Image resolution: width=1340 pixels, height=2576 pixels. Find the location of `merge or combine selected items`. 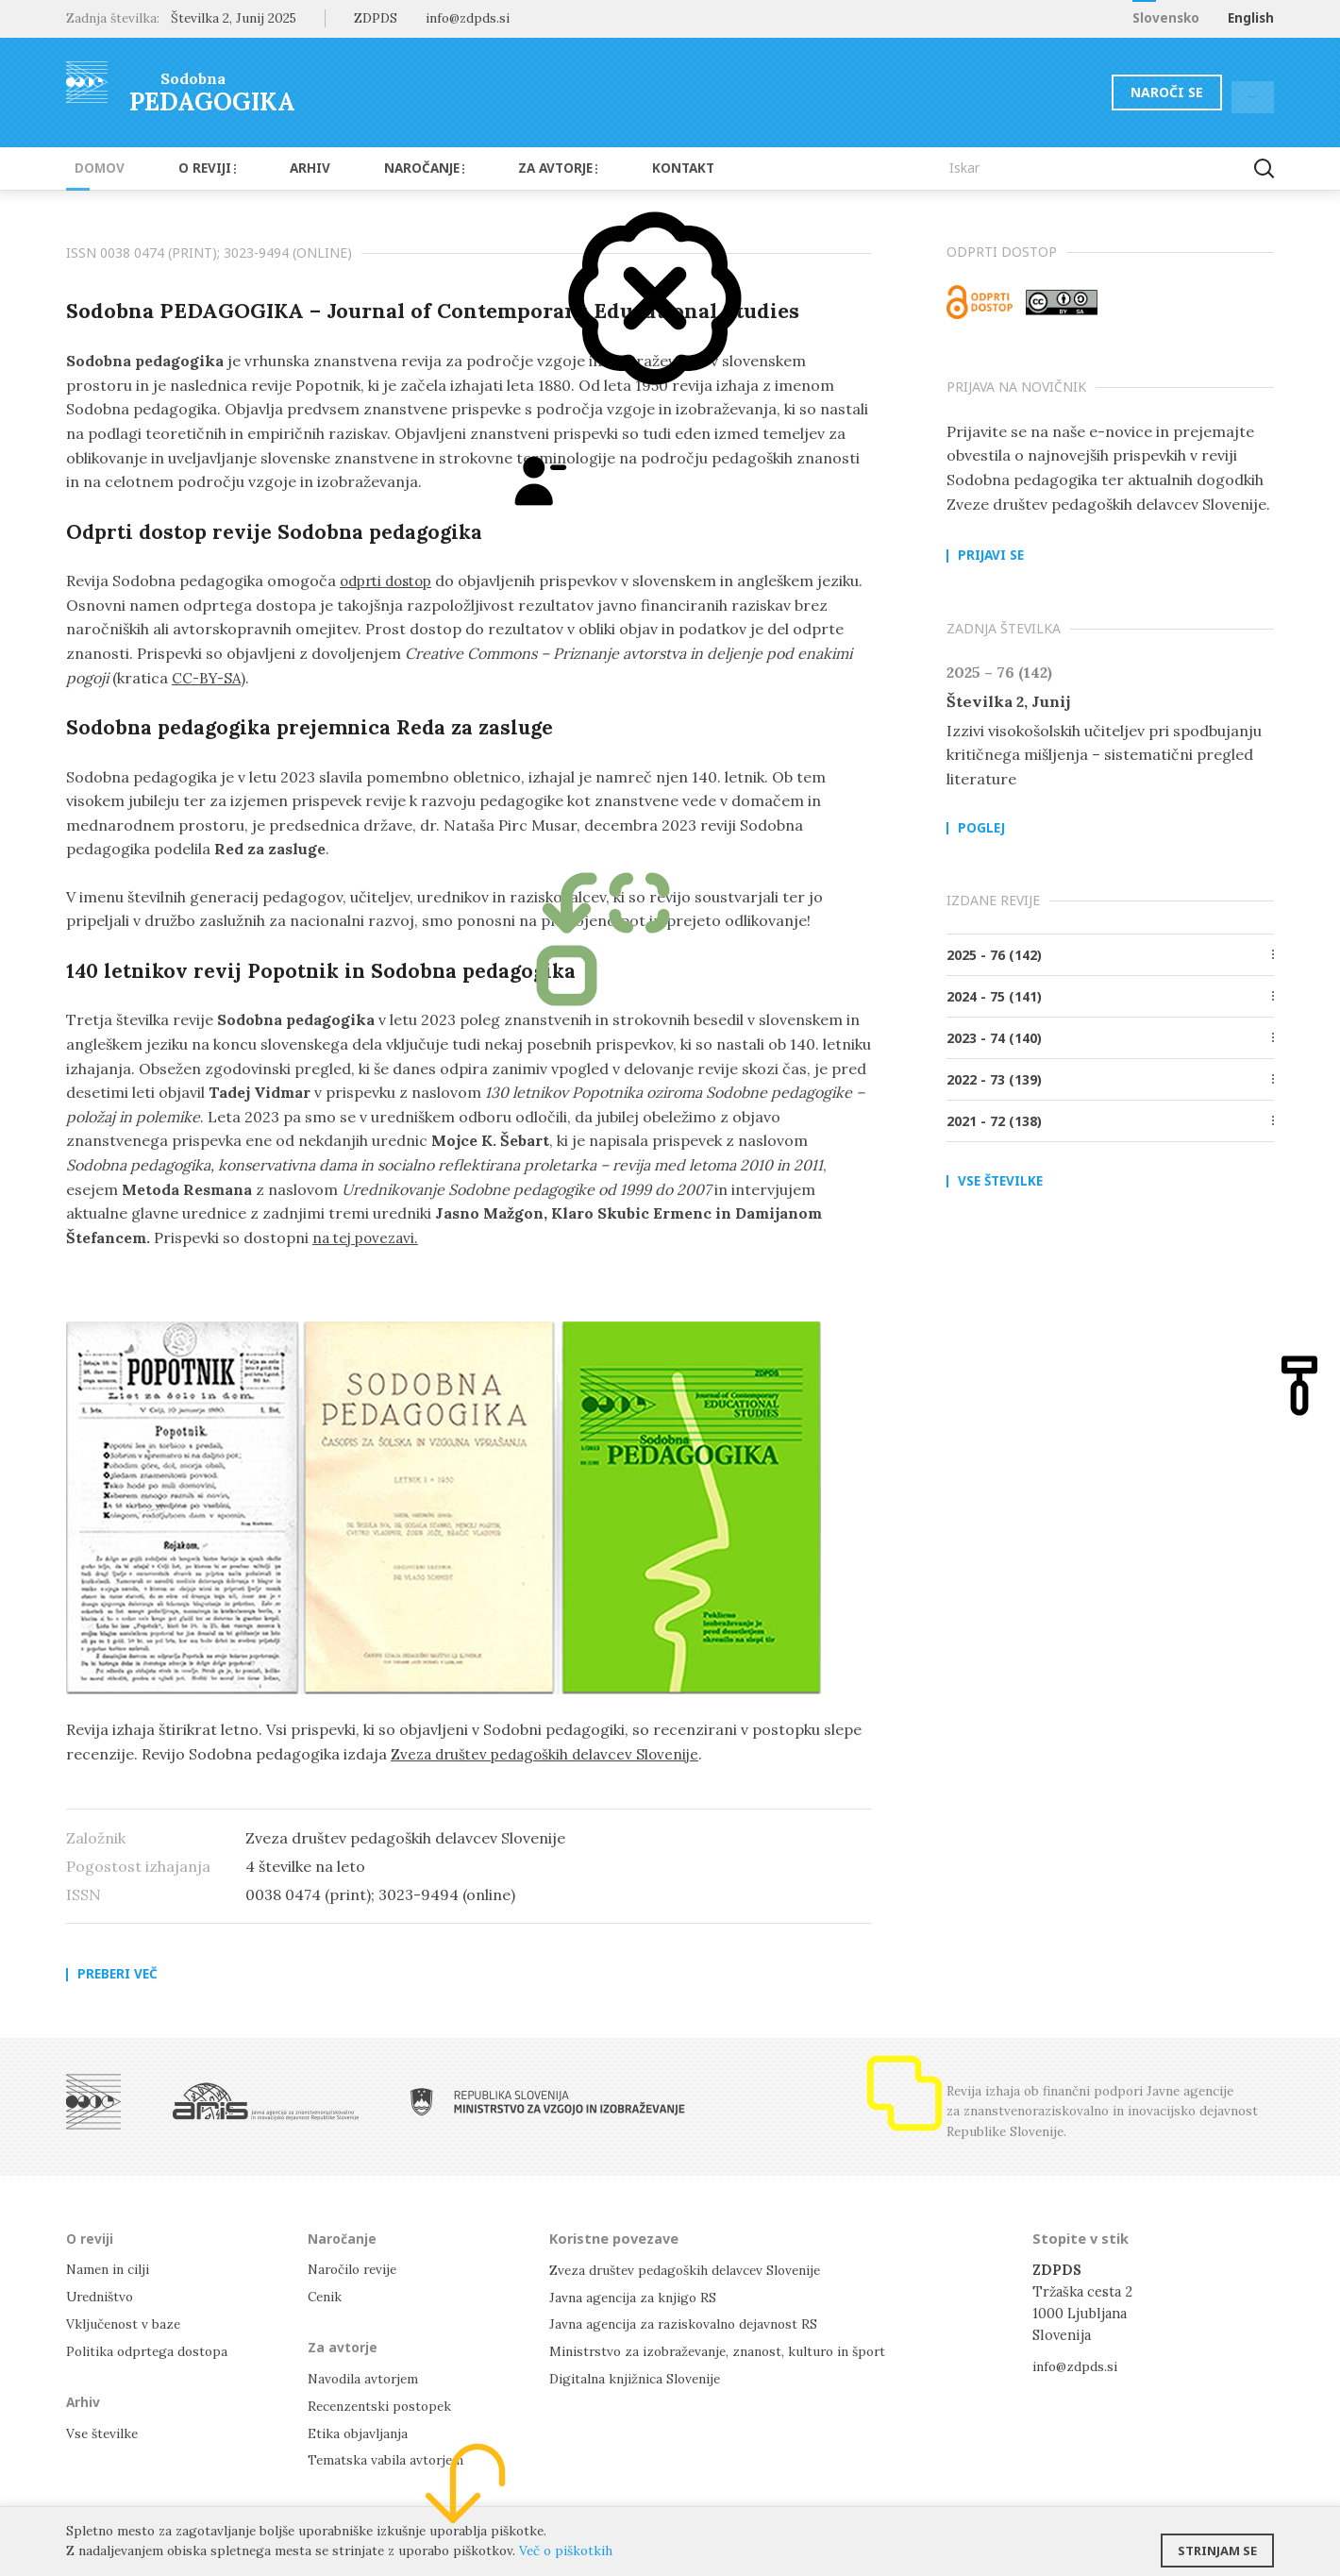

merge or combine selected items is located at coordinates (904, 2093).